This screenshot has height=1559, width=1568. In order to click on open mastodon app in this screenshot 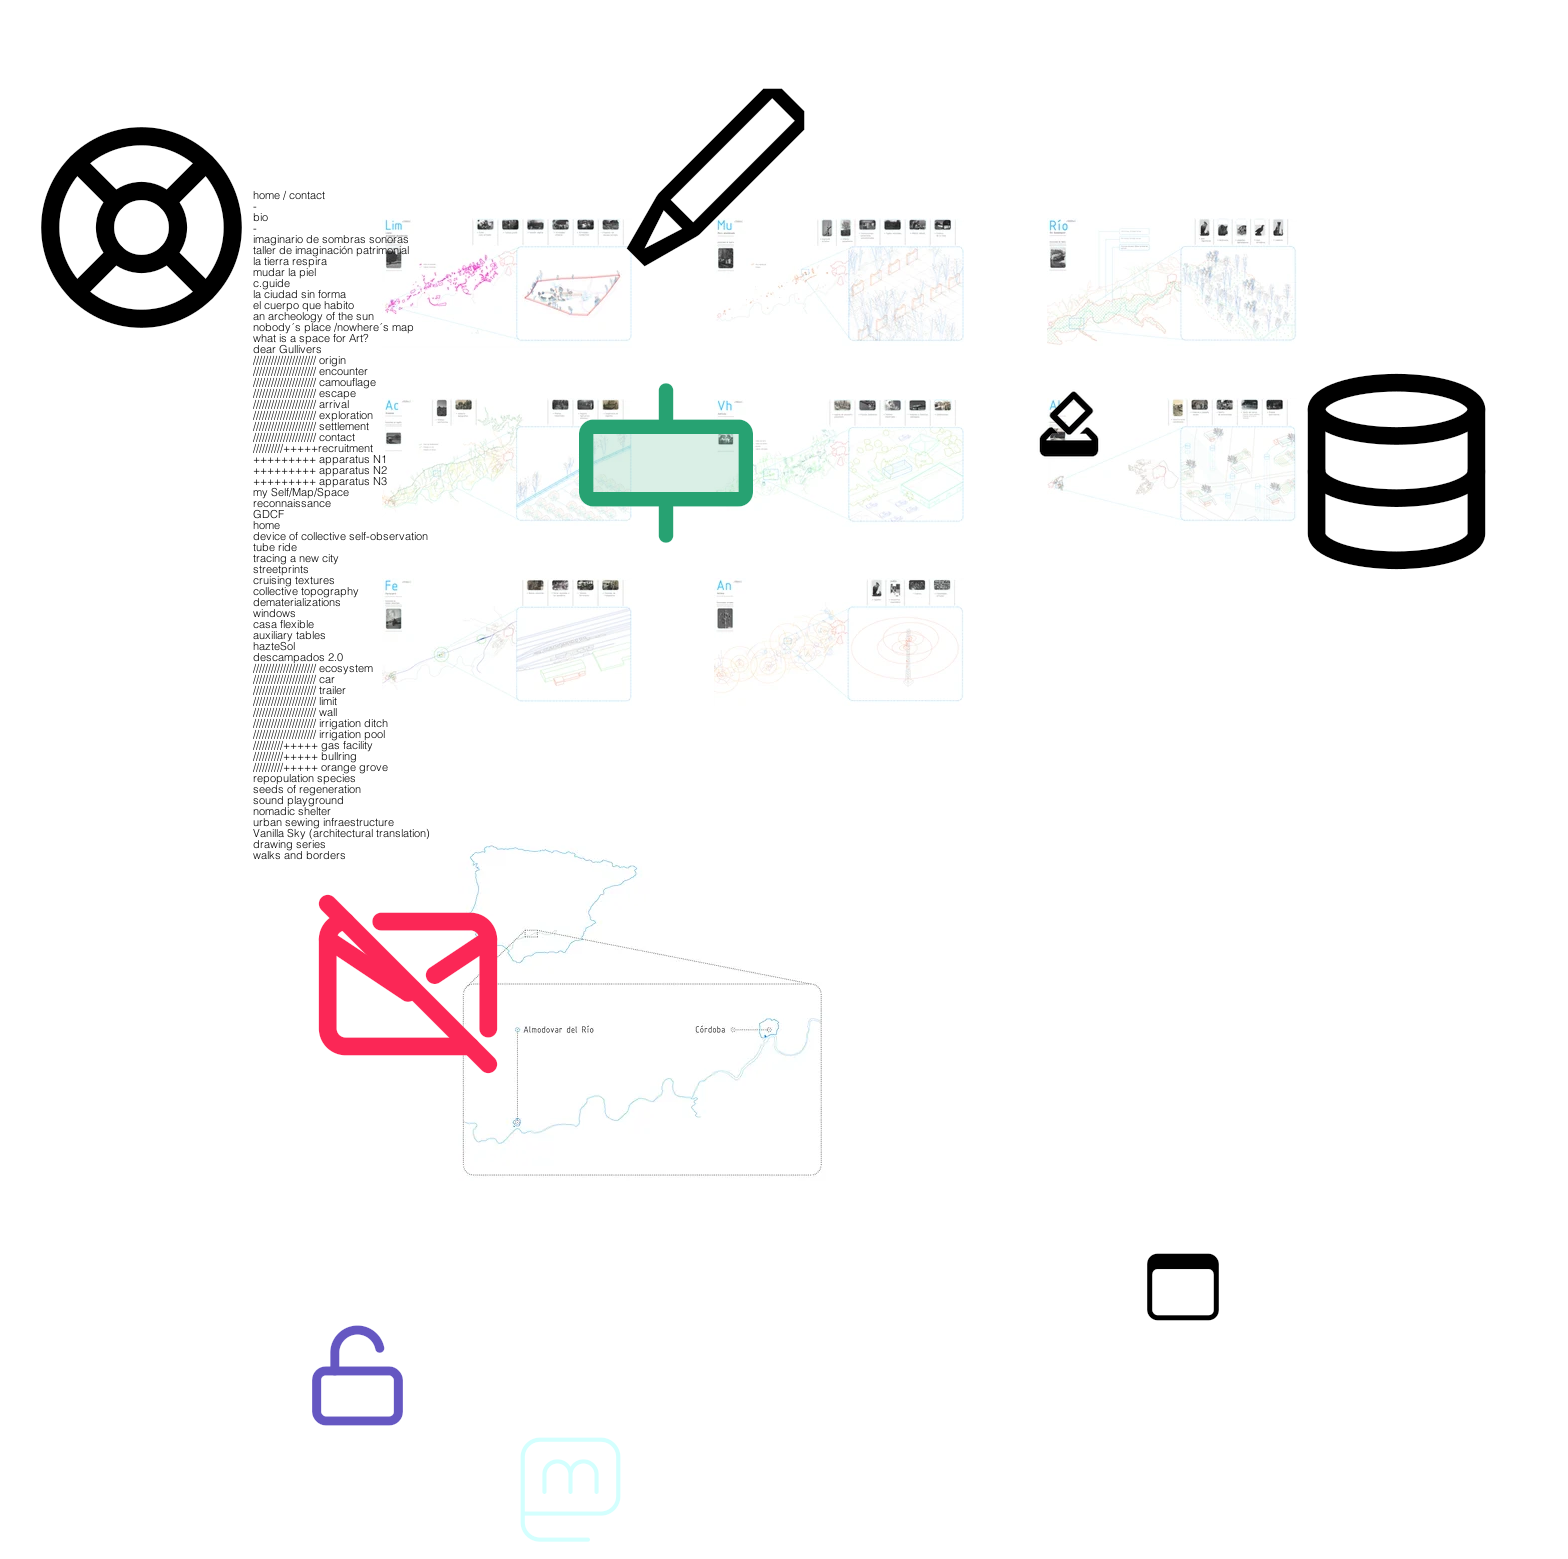, I will do `click(570, 1487)`.